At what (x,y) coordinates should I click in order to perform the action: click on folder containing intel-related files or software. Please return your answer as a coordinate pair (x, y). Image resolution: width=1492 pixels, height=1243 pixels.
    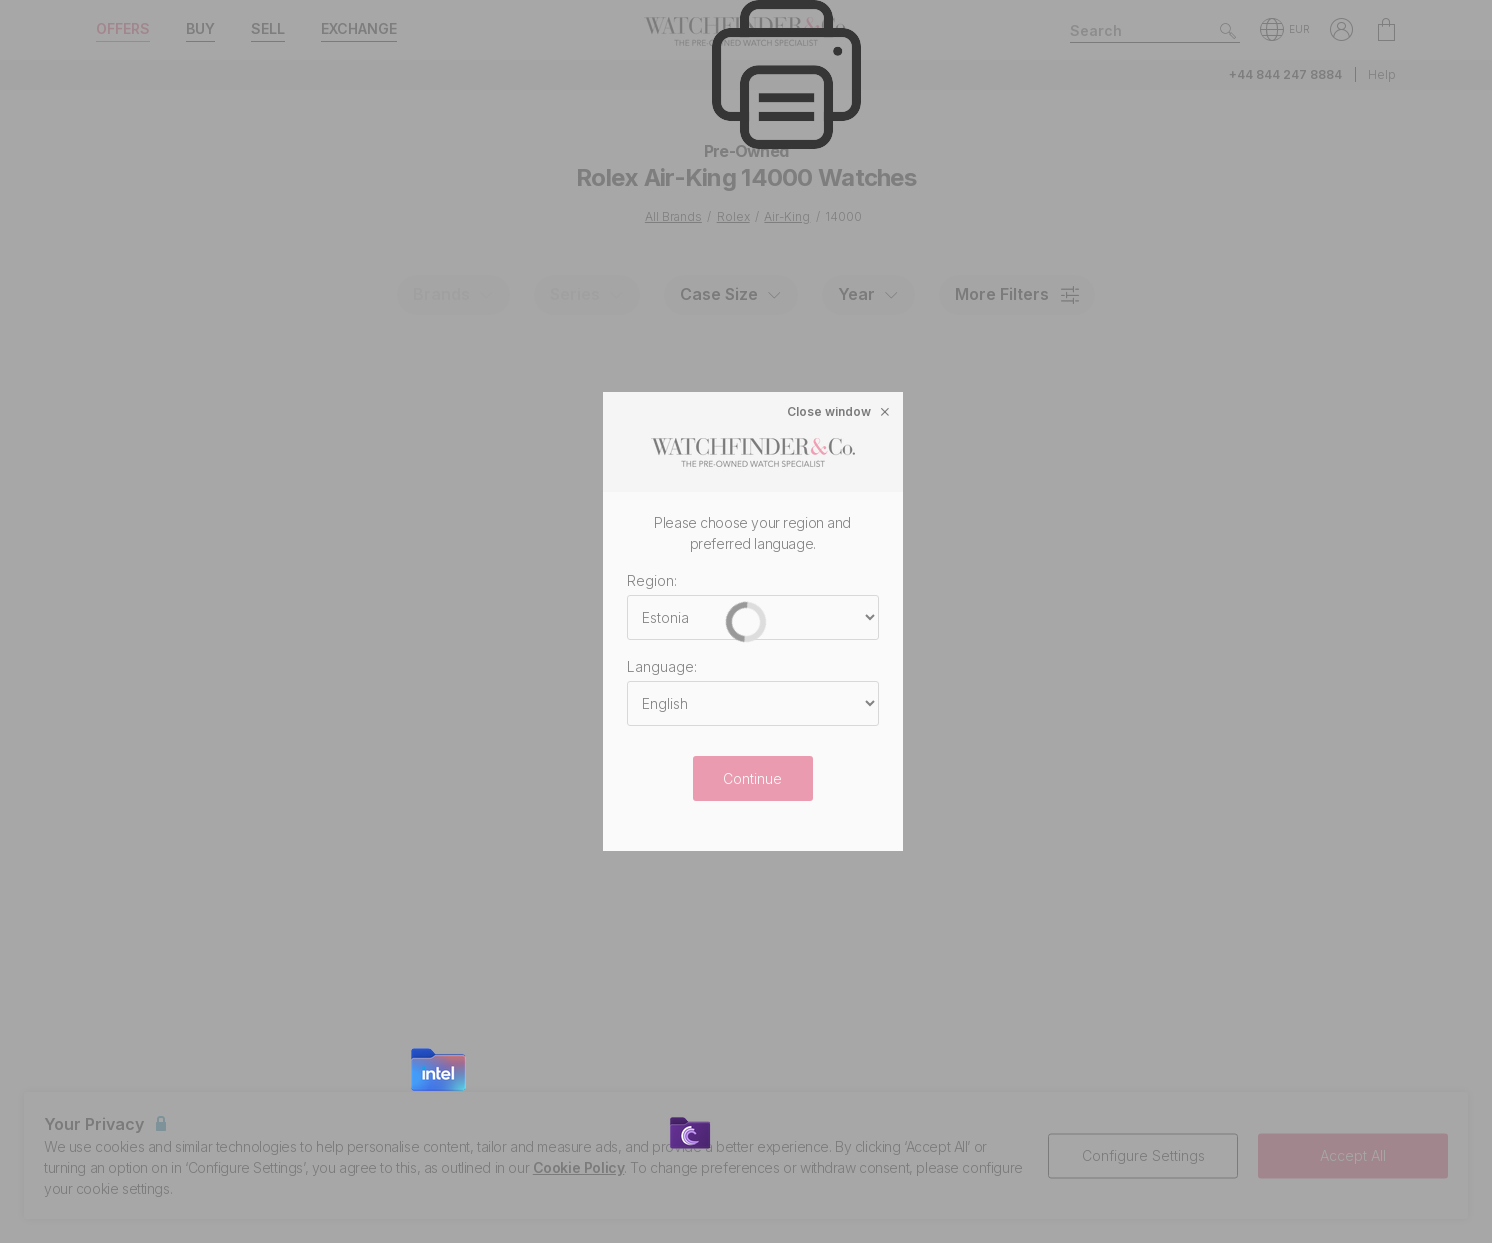
    Looking at the image, I should click on (438, 1071).